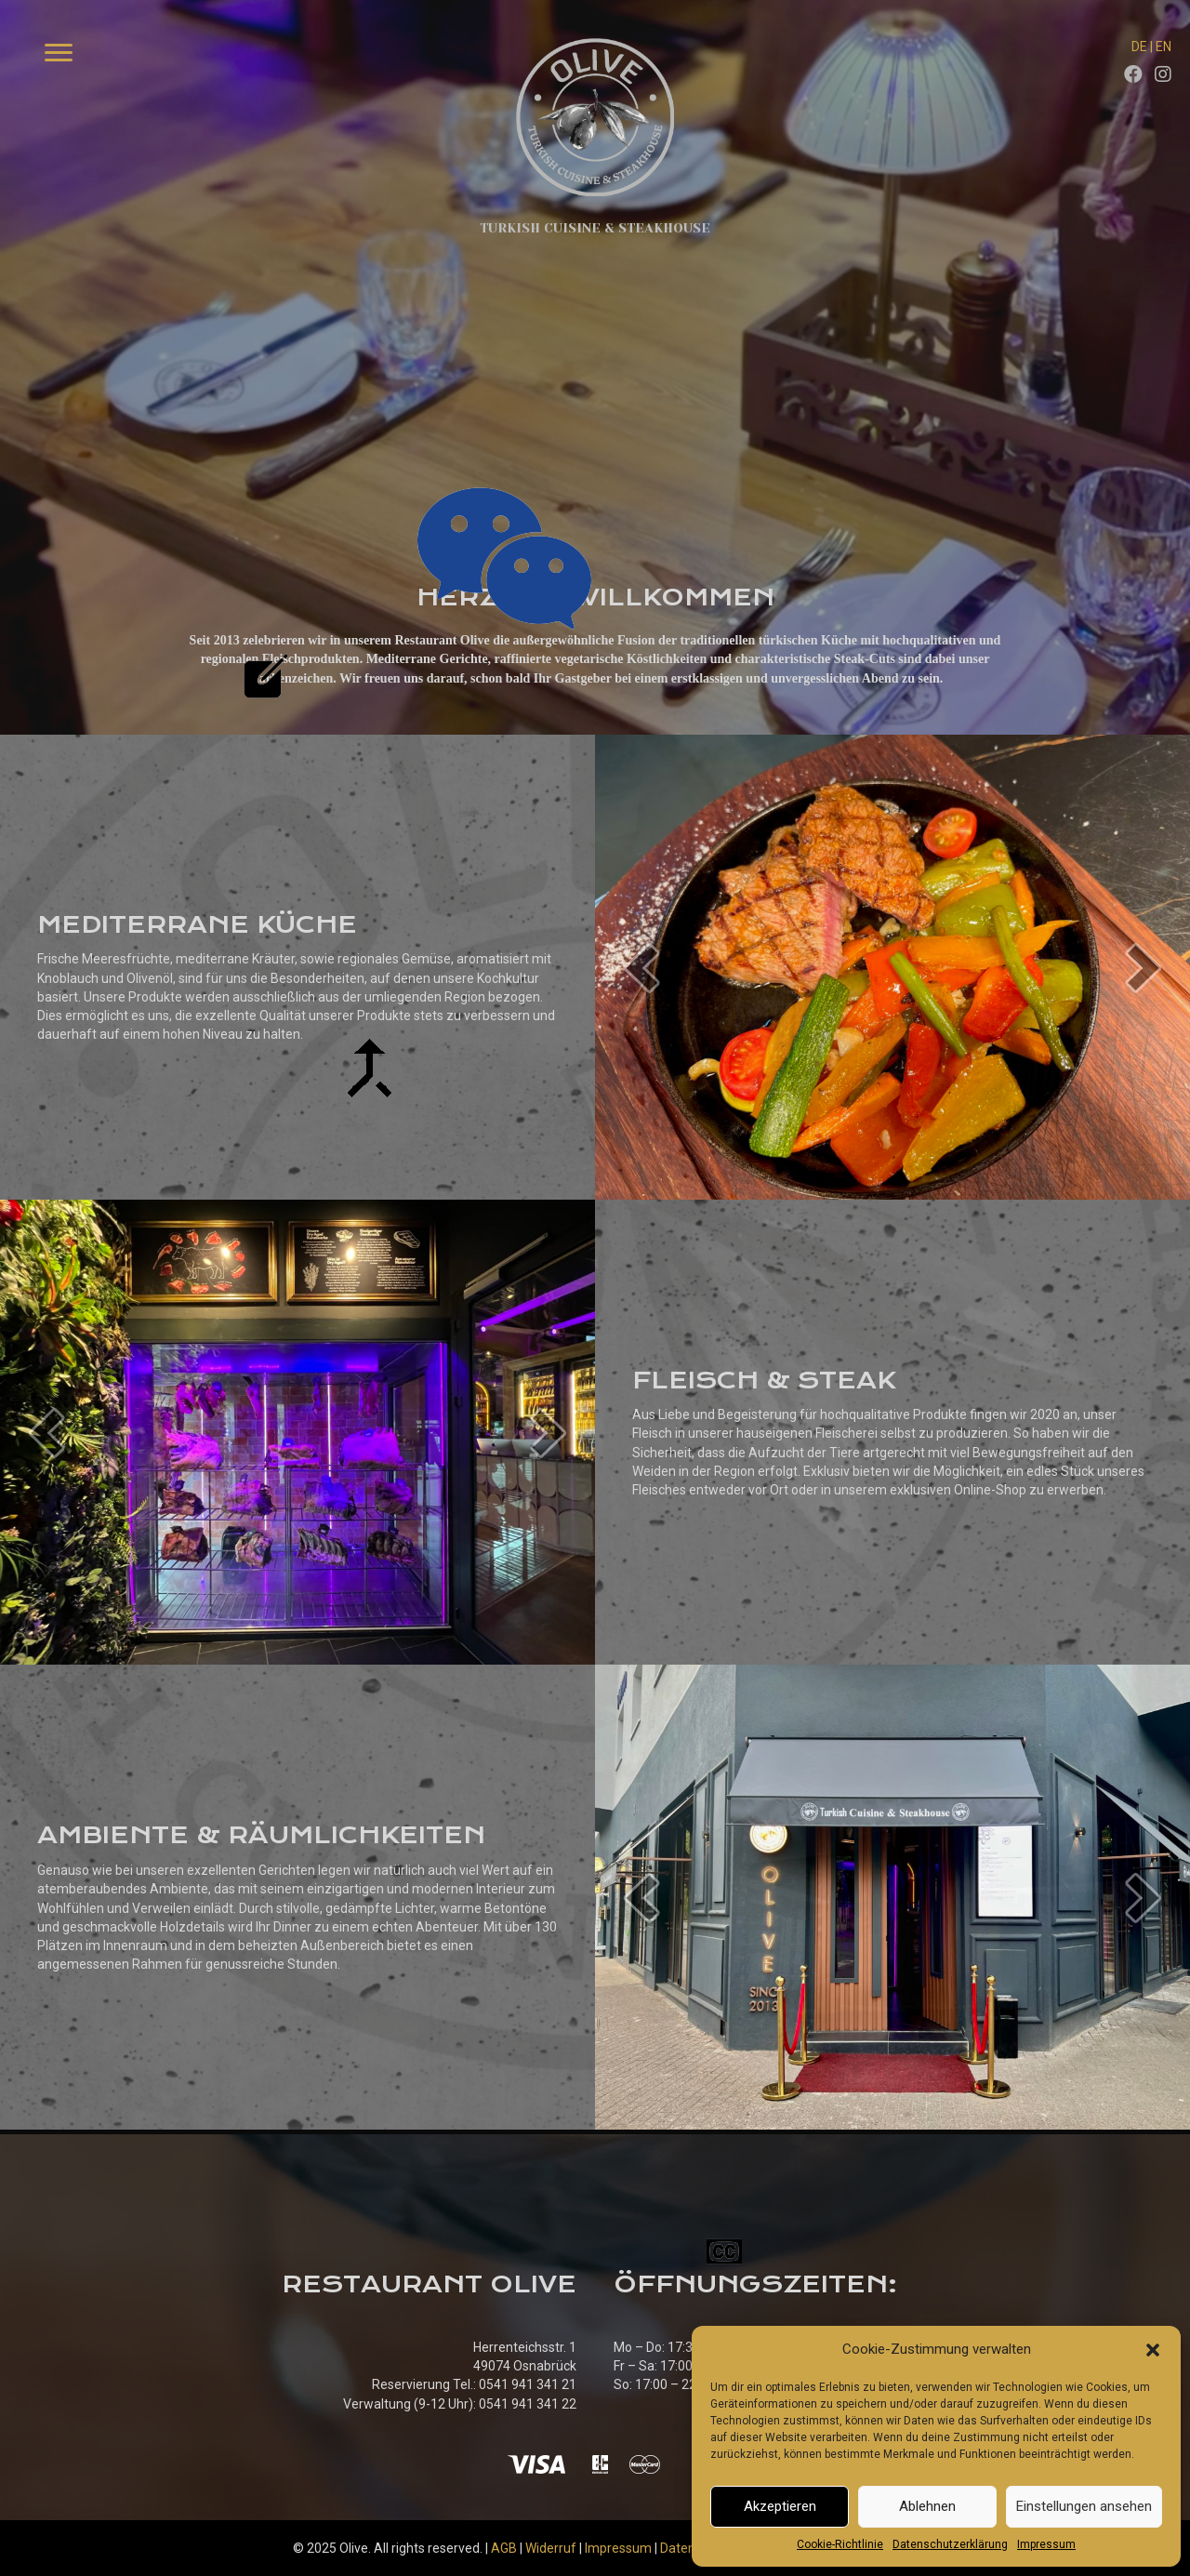 This screenshot has height=2576, width=1190. Describe the element at coordinates (504, 558) in the screenshot. I see `open WeChat messaging app` at that location.